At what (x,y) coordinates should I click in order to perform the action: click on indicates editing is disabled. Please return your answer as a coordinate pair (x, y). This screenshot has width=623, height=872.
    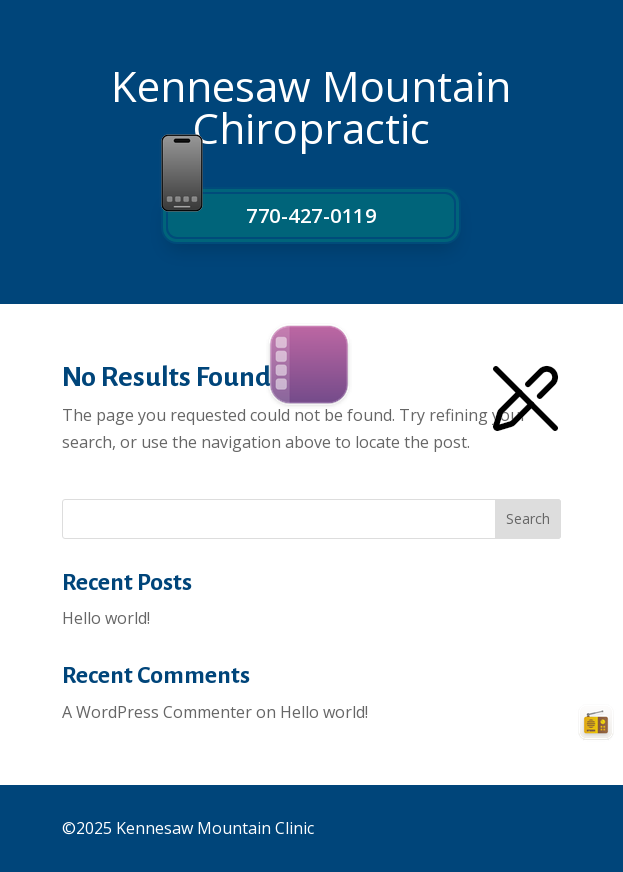
    Looking at the image, I should click on (525, 398).